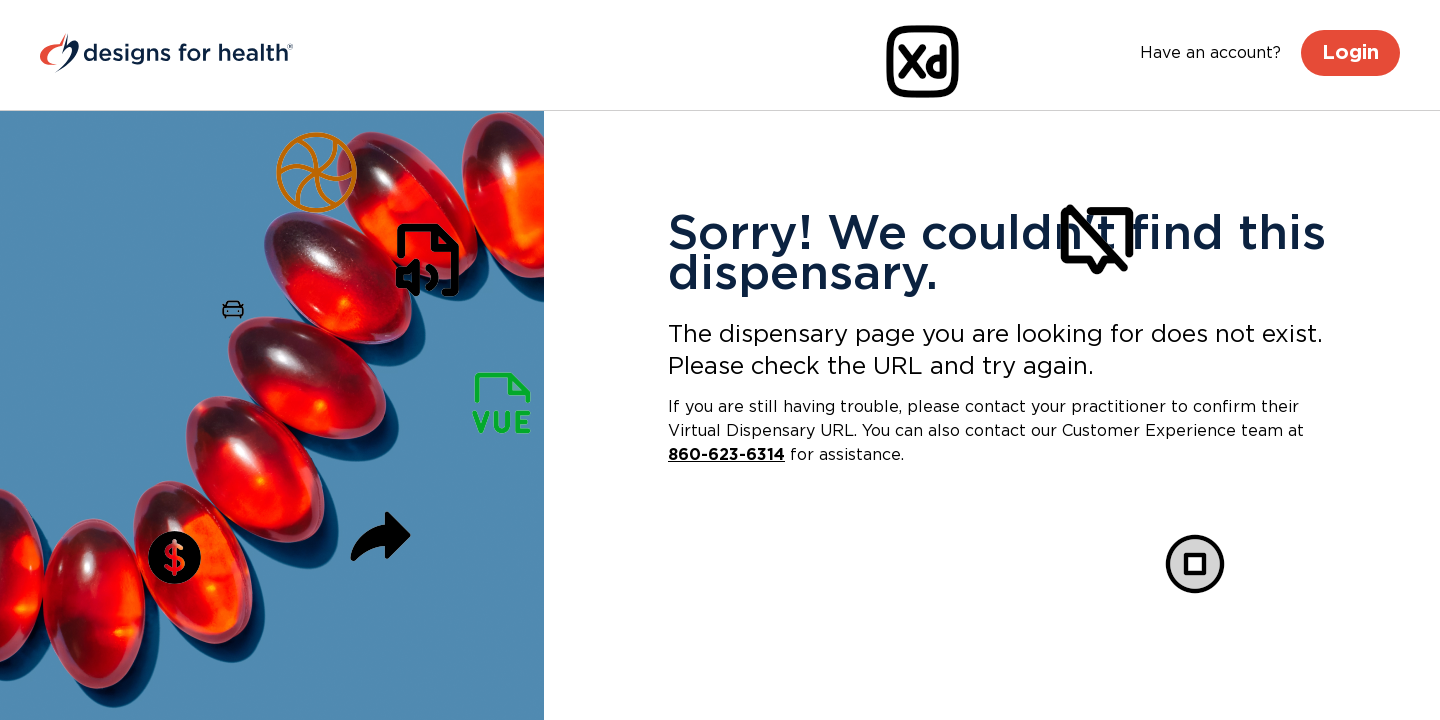 The image size is (1440, 720). What do you see at coordinates (1195, 564) in the screenshot?
I see `stop media playback` at bounding box center [1195, 564].